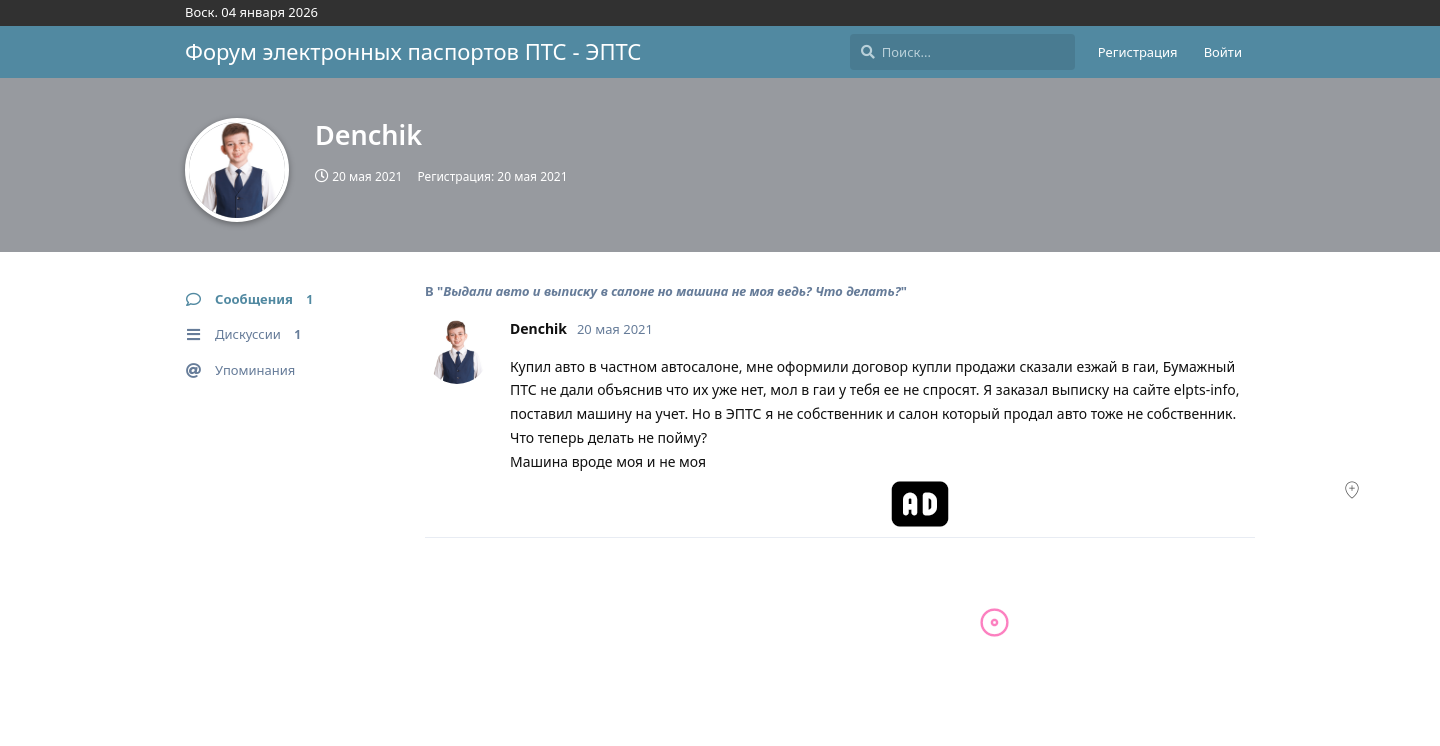  I want to click on indicates sponsored or advertisement content, so click(920, 504).